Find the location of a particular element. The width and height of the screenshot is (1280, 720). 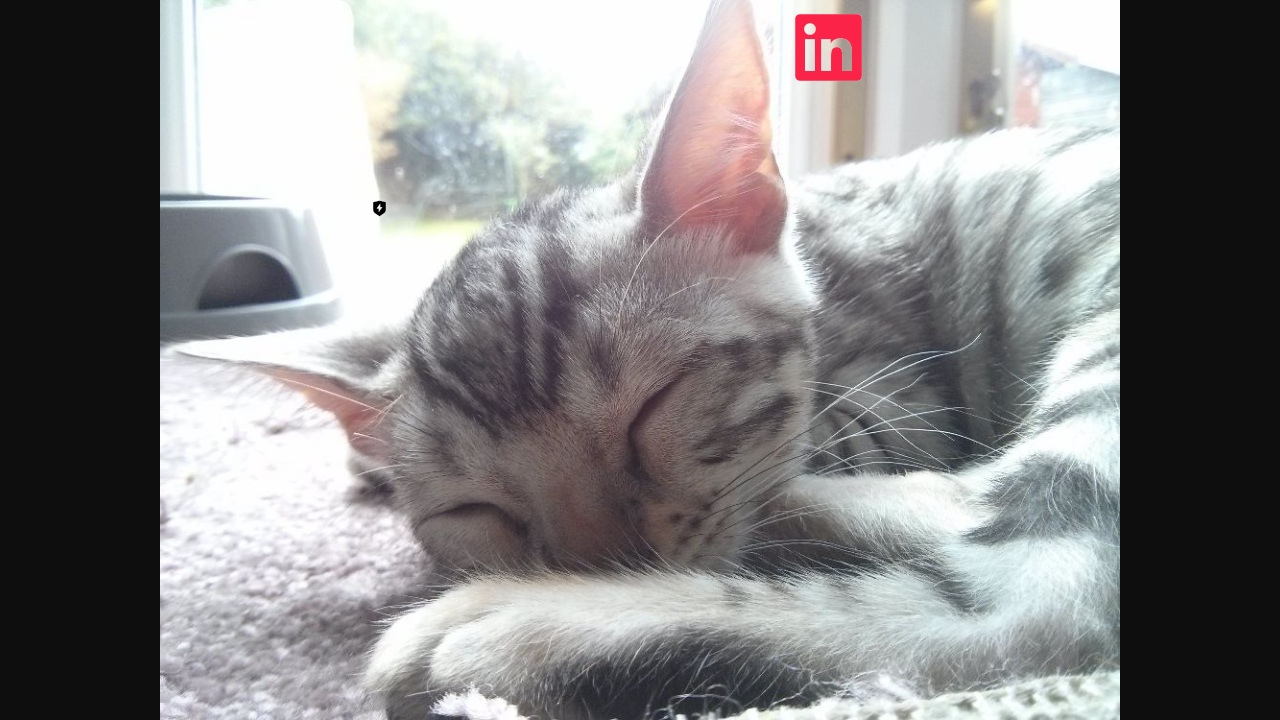

open LinkedIn profile is located at coordinates (828, 47).